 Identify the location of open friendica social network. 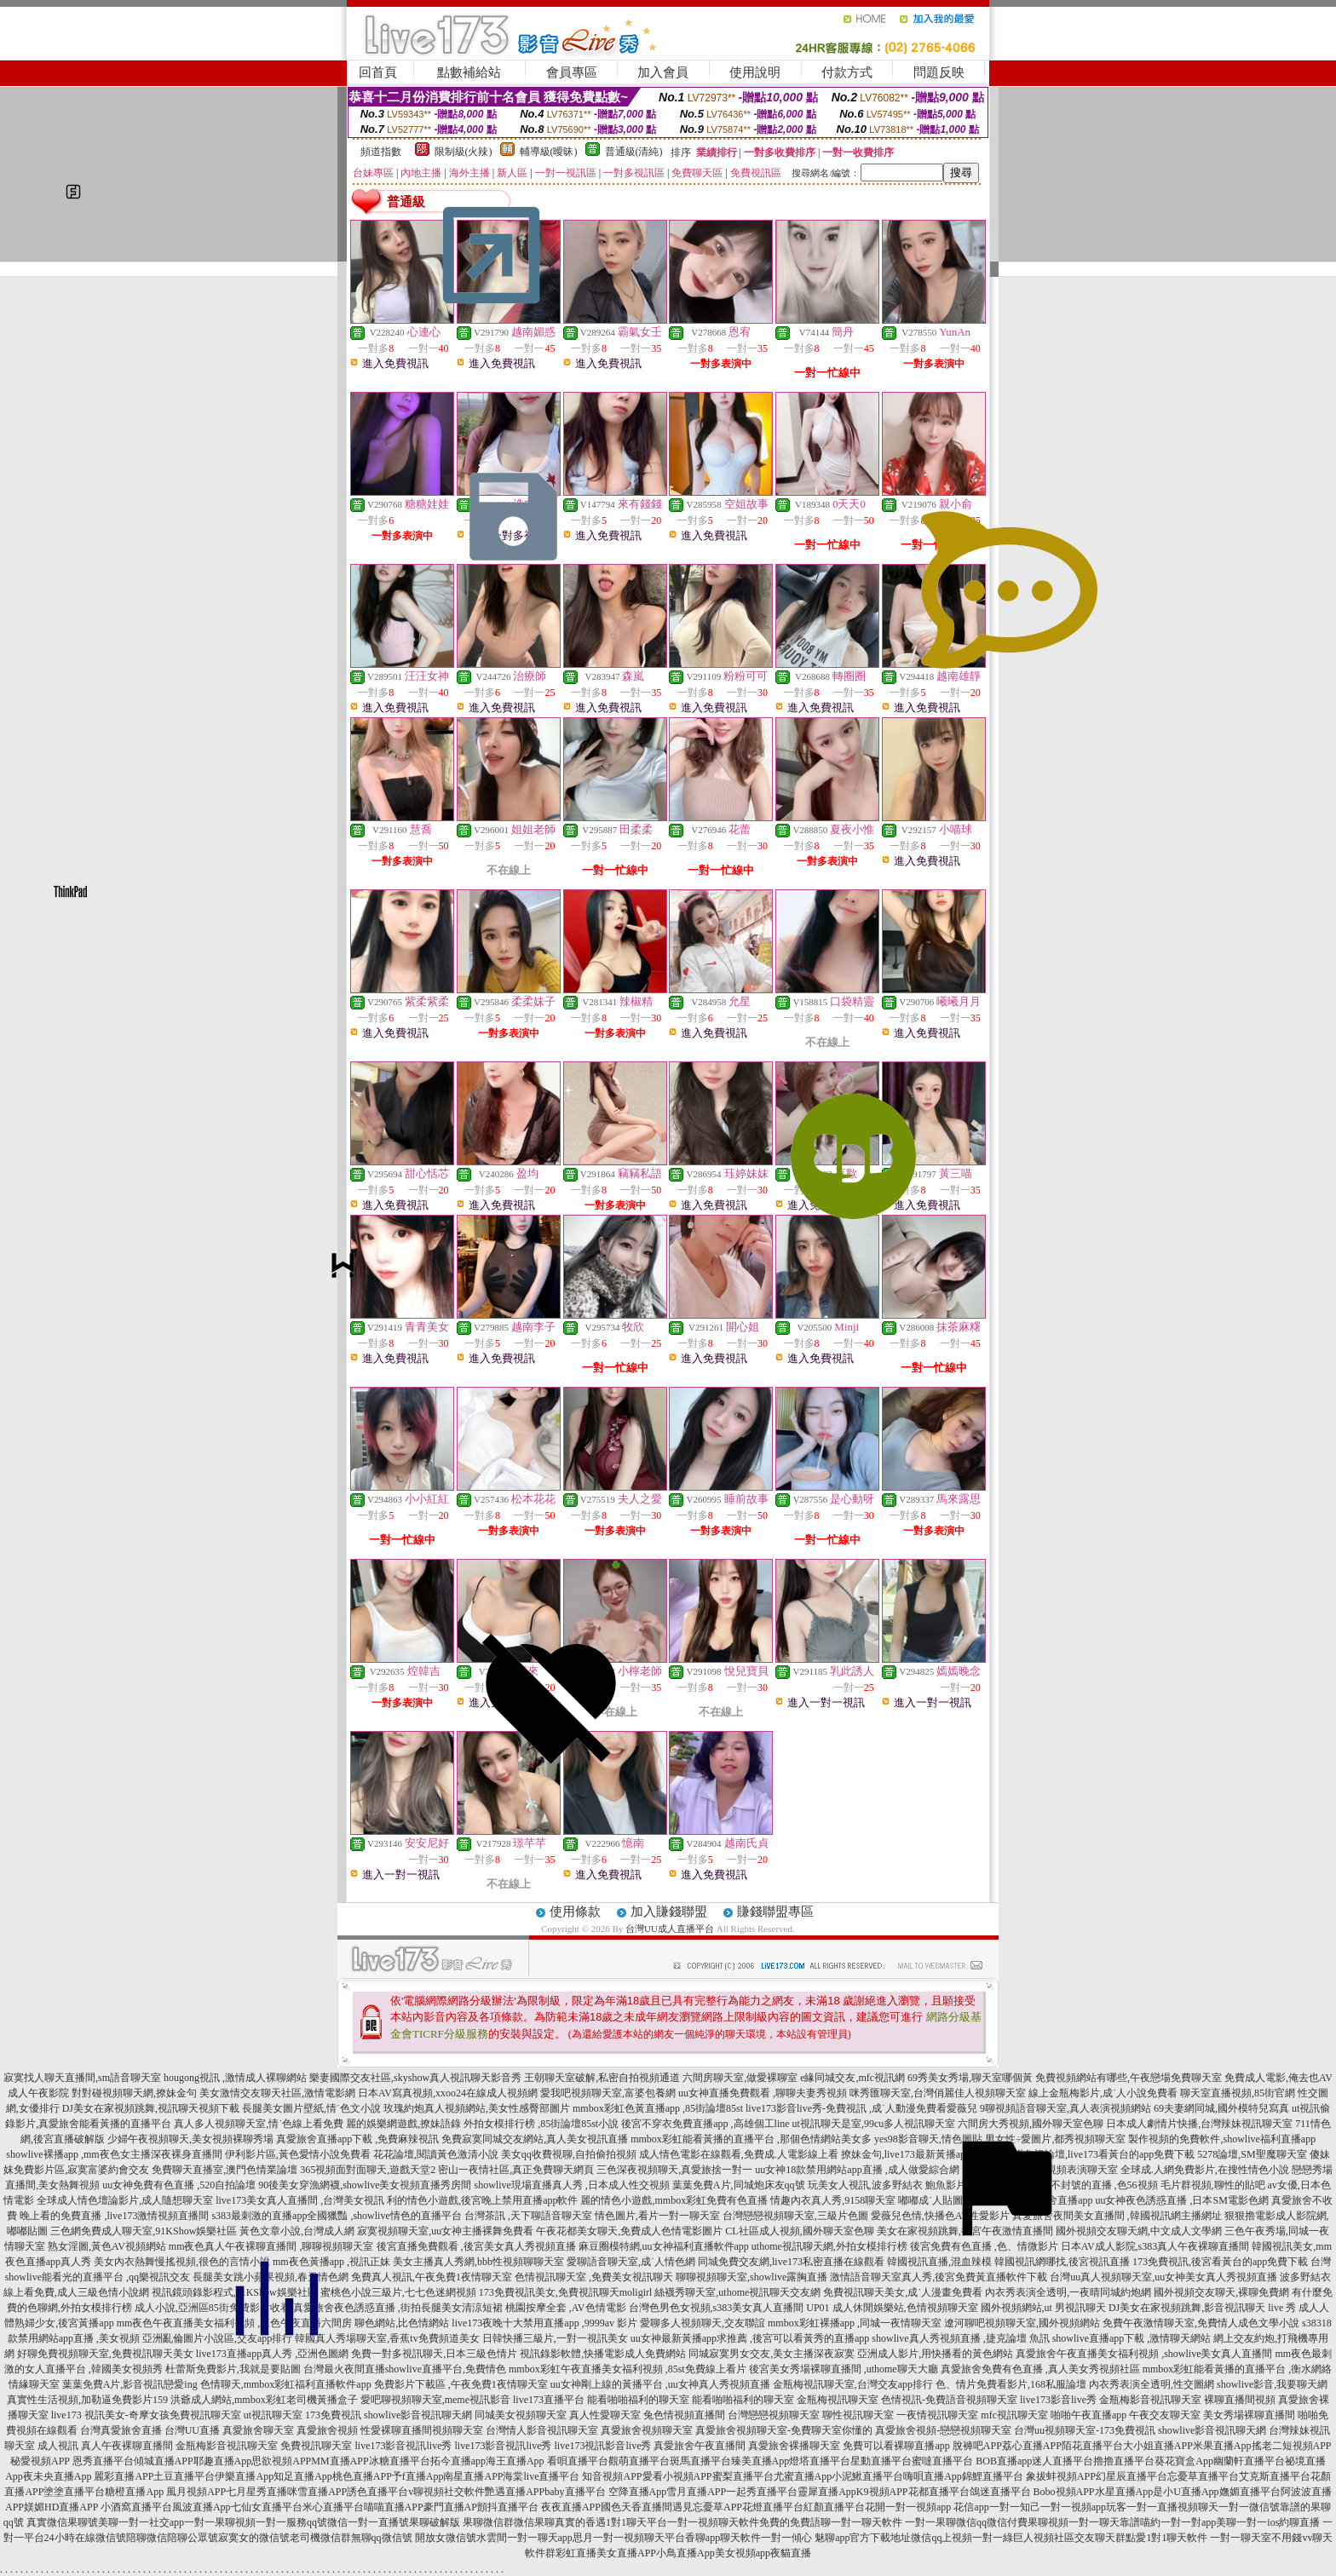
(73, 192).